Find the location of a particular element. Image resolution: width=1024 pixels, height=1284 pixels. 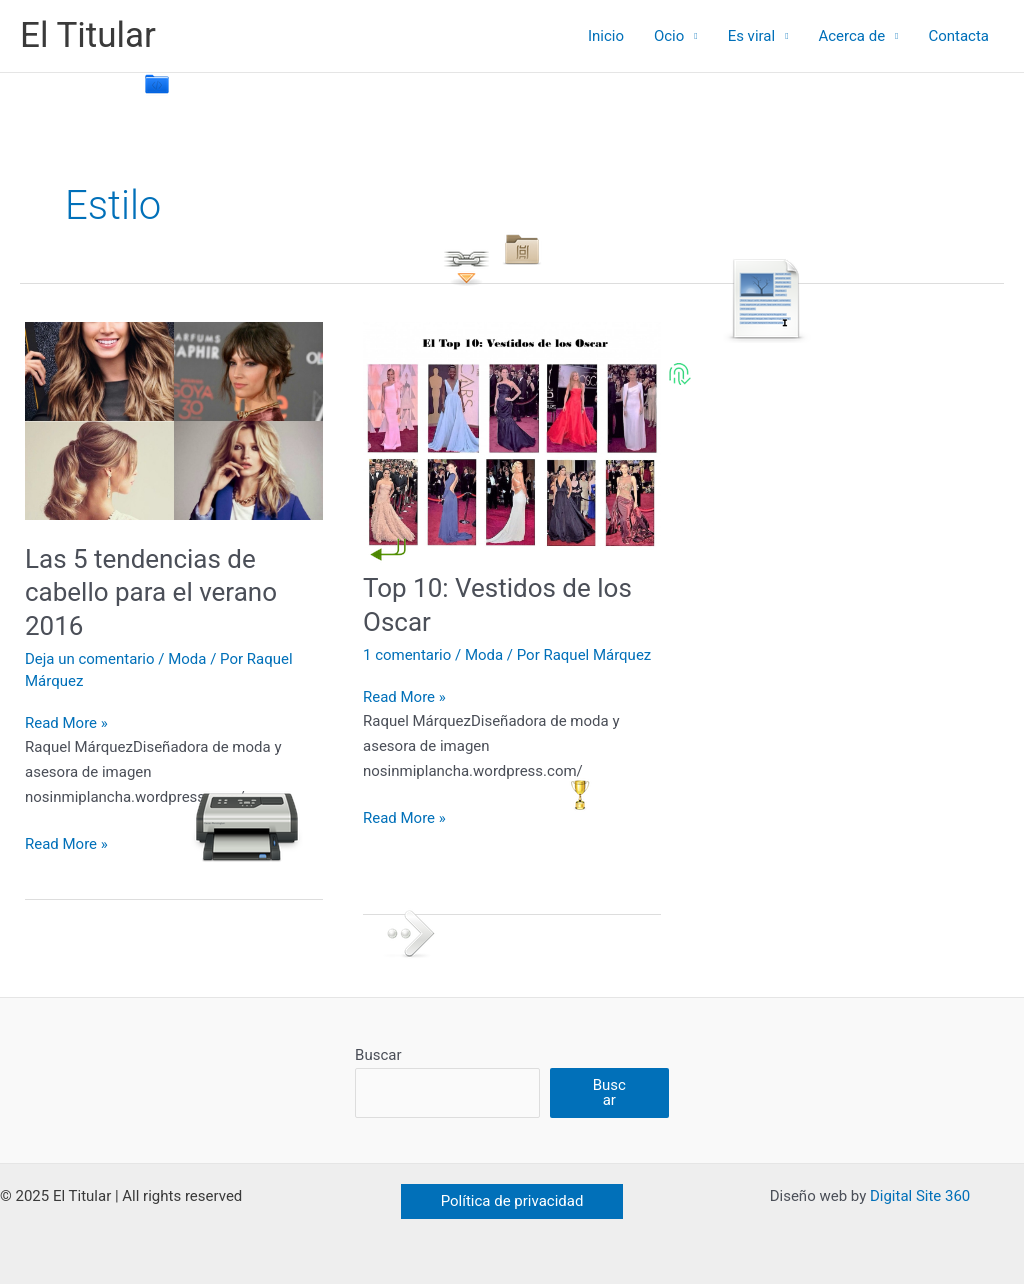

open your videos folder is located at coordinates (522, 251).